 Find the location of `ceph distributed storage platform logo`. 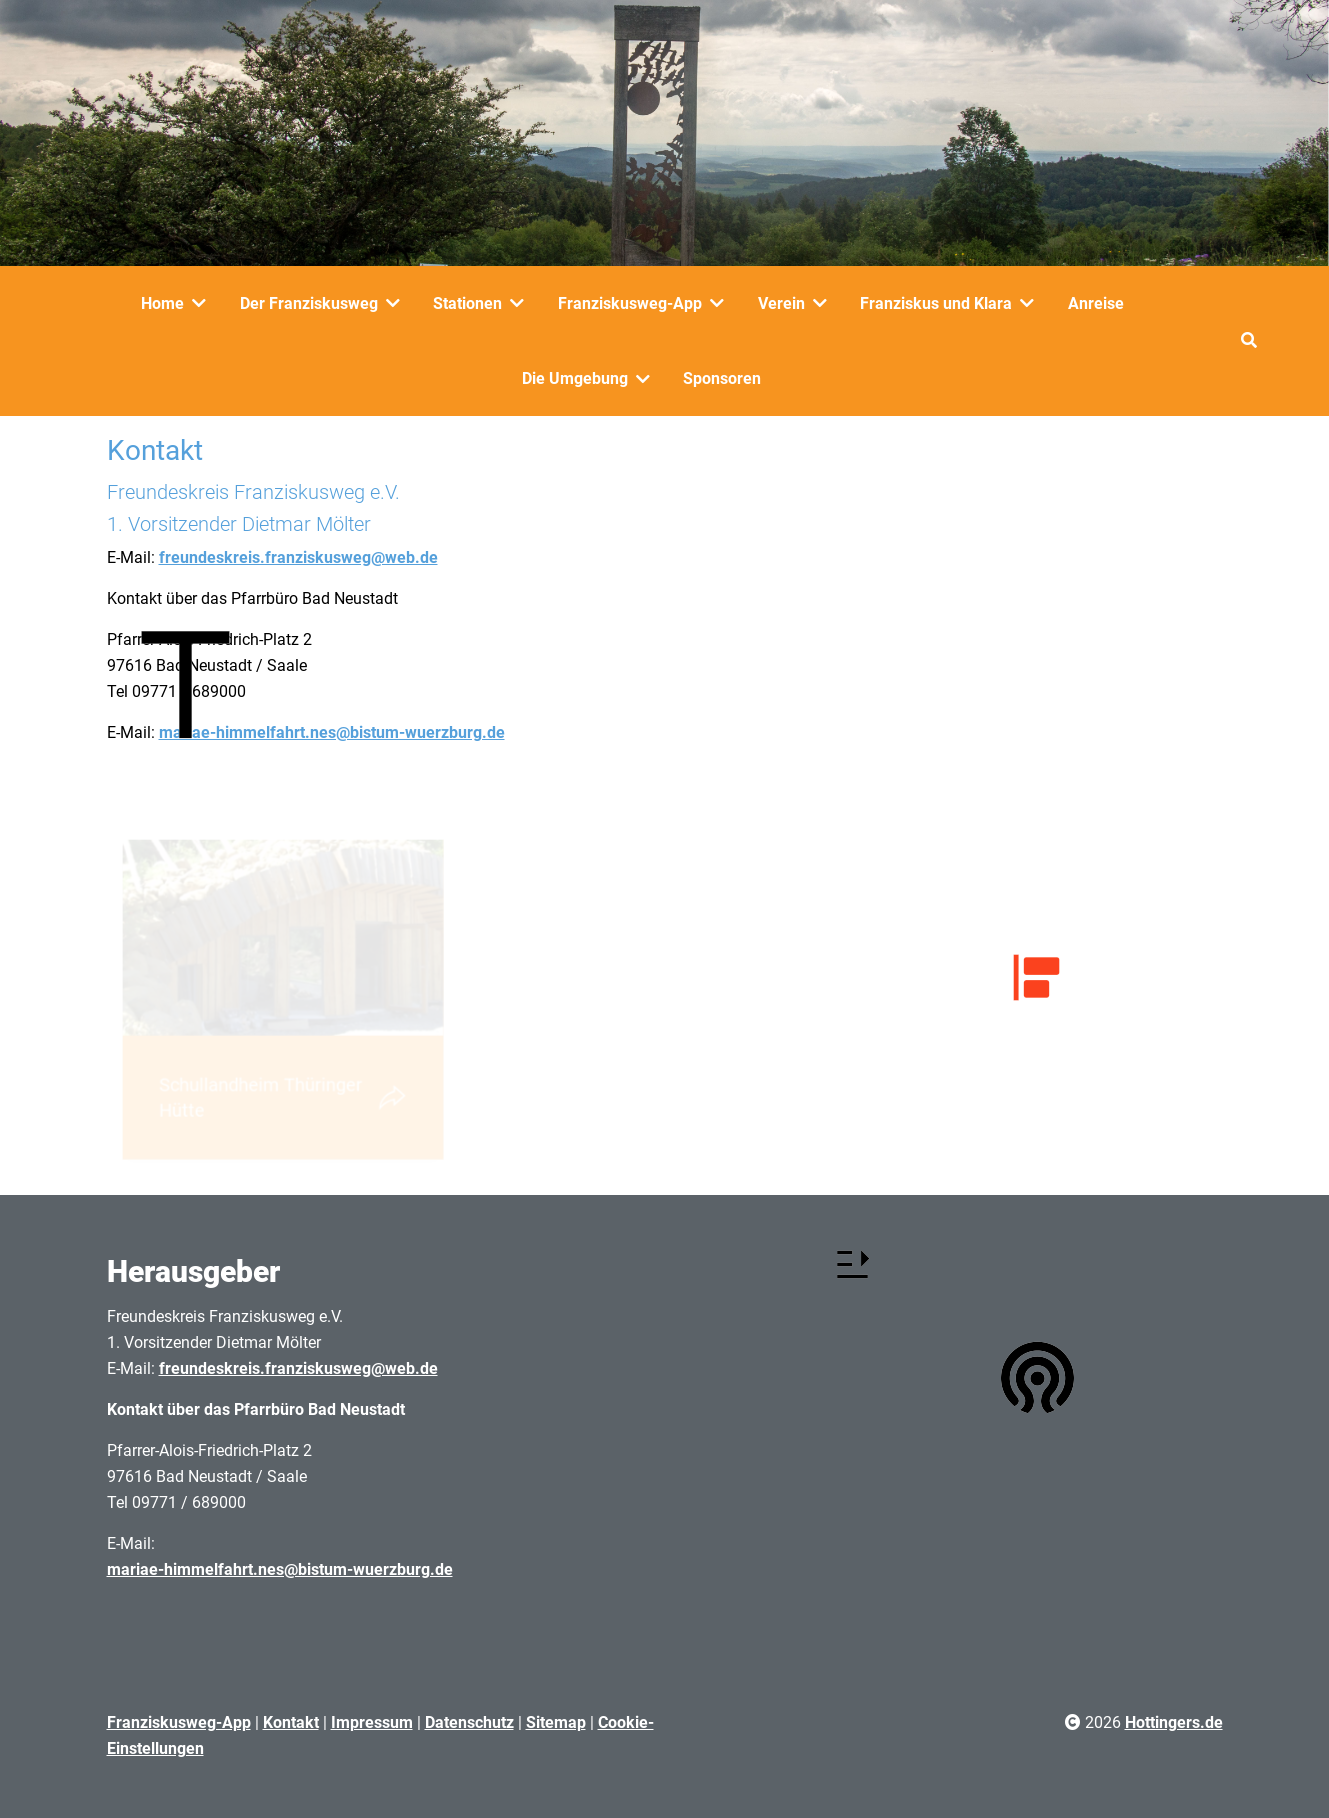

ceph distributed storage platform logo is located at coordinates (1037, 1377).